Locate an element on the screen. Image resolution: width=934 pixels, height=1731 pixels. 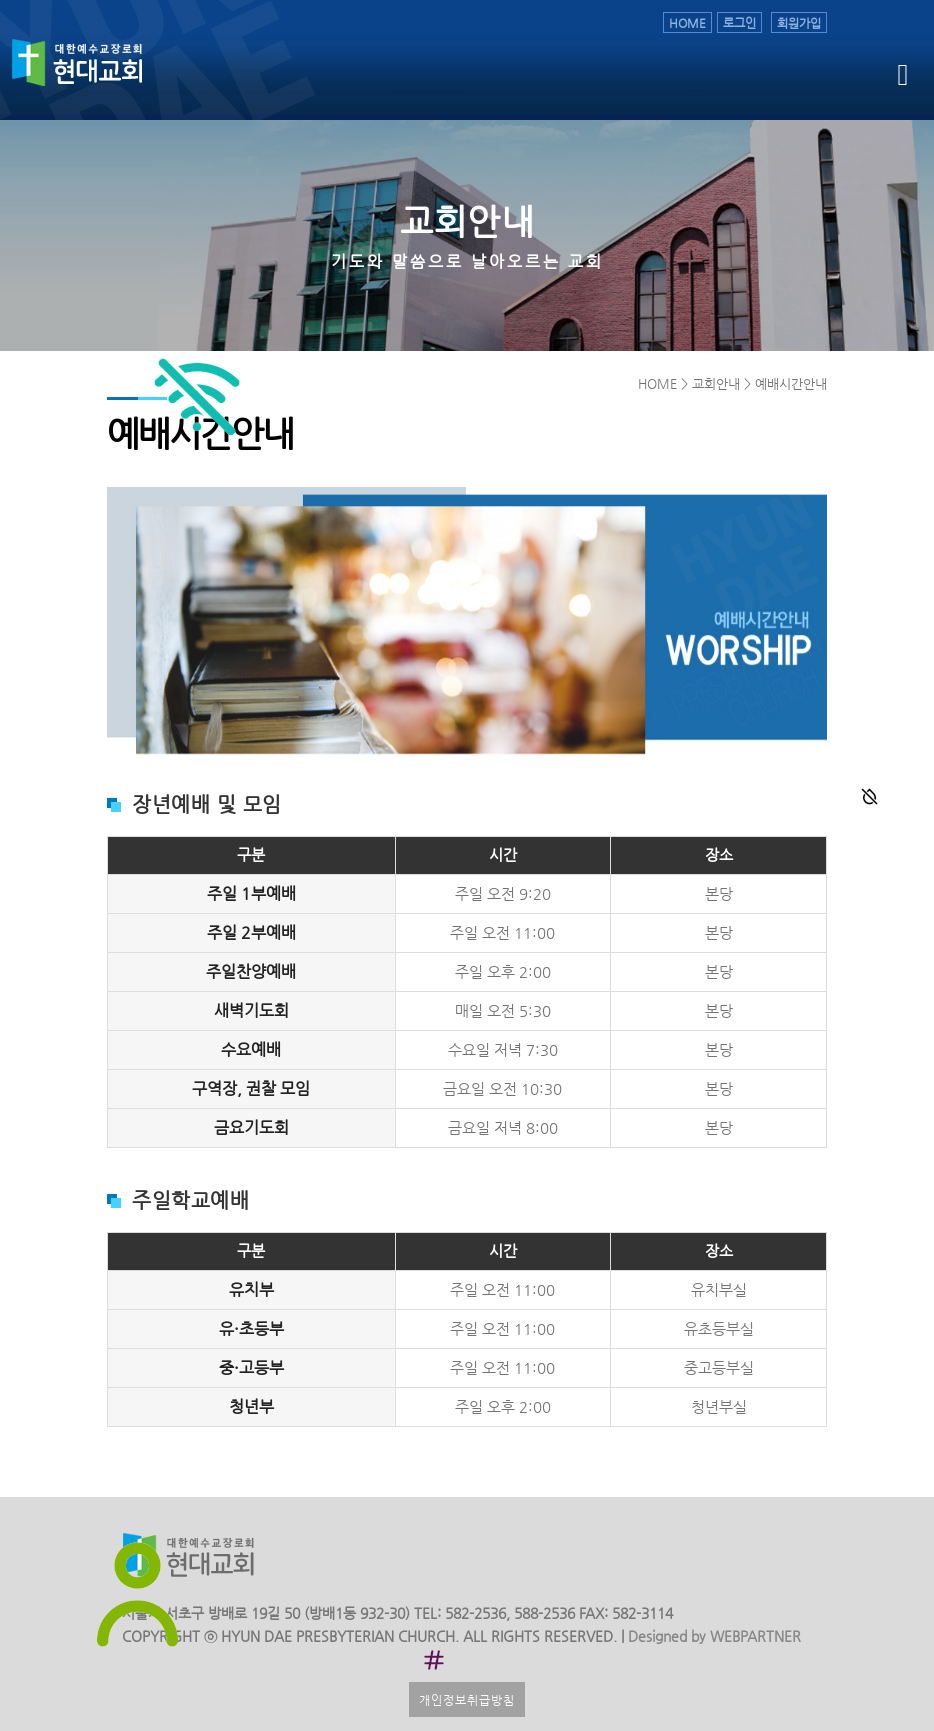
disable water or liquid-related features is located at coordinates (869, 796).